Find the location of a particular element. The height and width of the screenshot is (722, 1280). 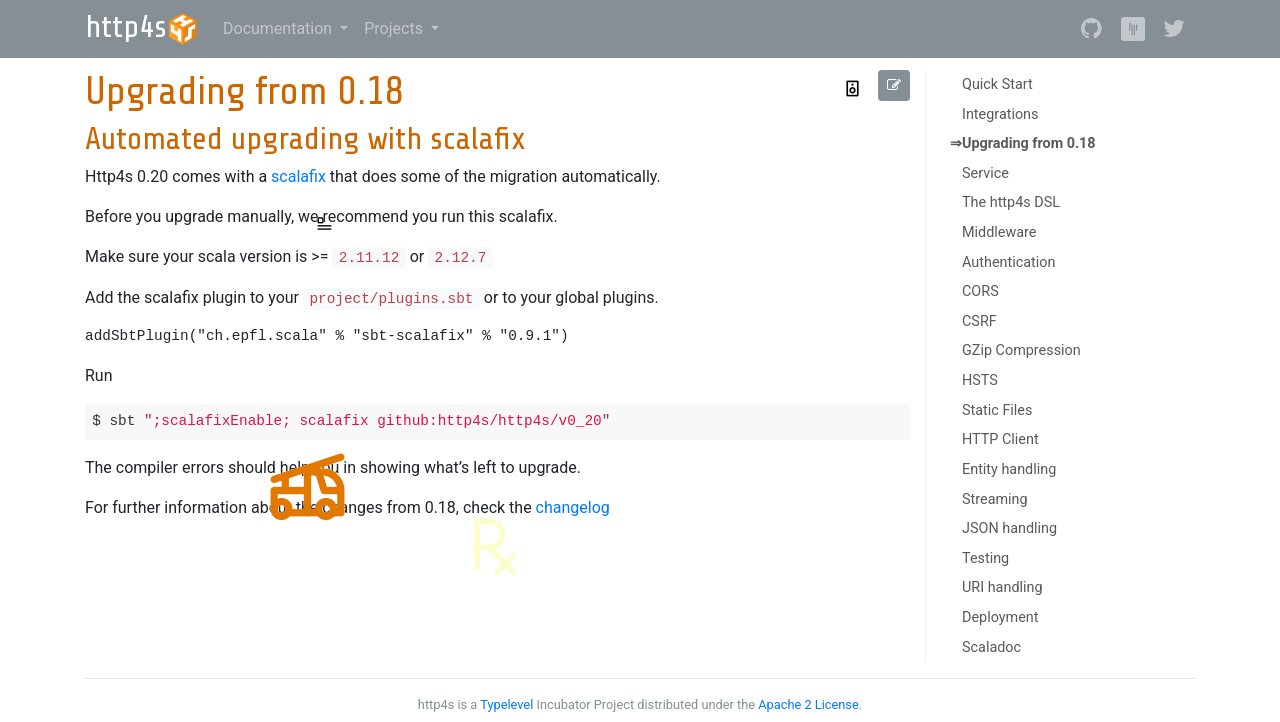

view prescription details is located at coordinates (494, 547).